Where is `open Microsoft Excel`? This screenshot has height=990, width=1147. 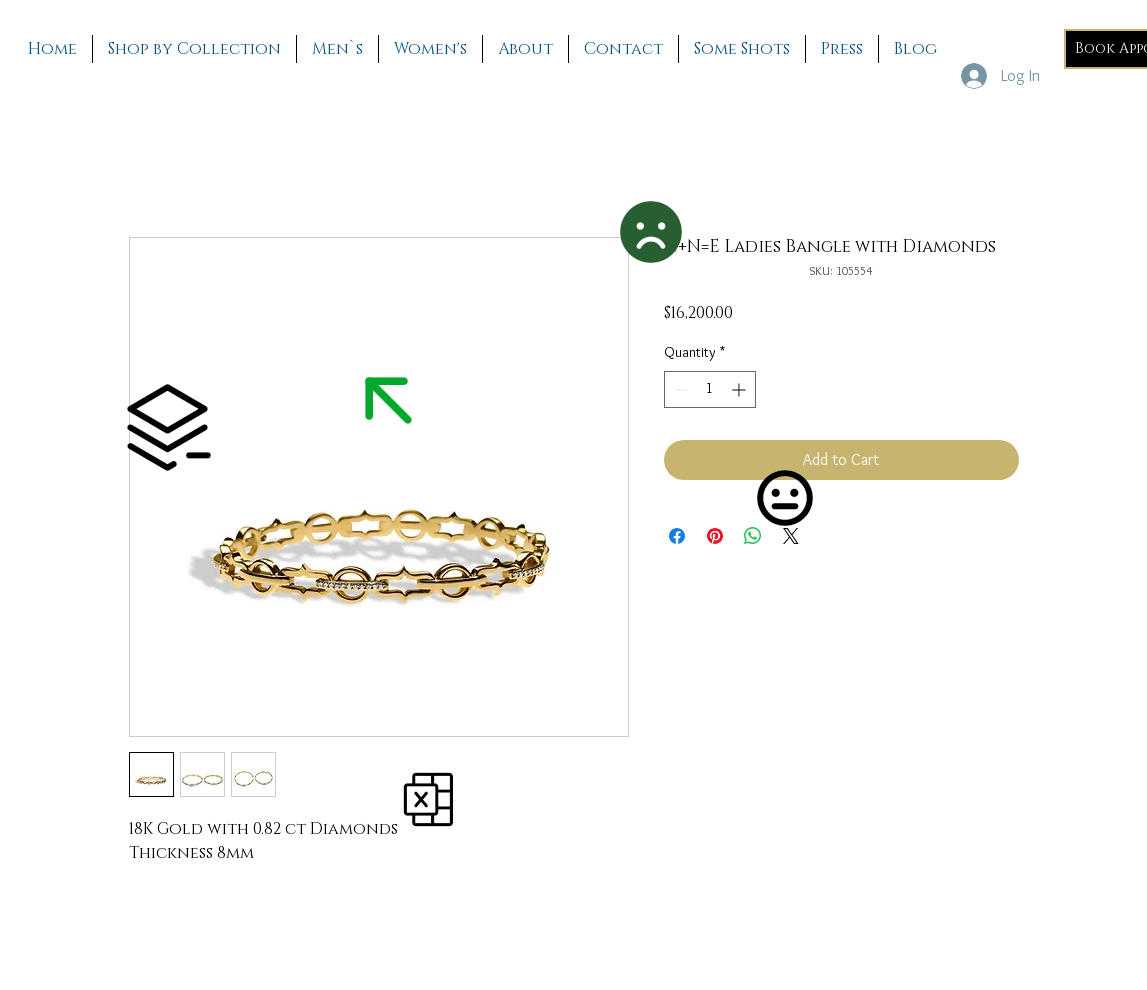
open Microsoft Excel is located at coordinates (430, 799).